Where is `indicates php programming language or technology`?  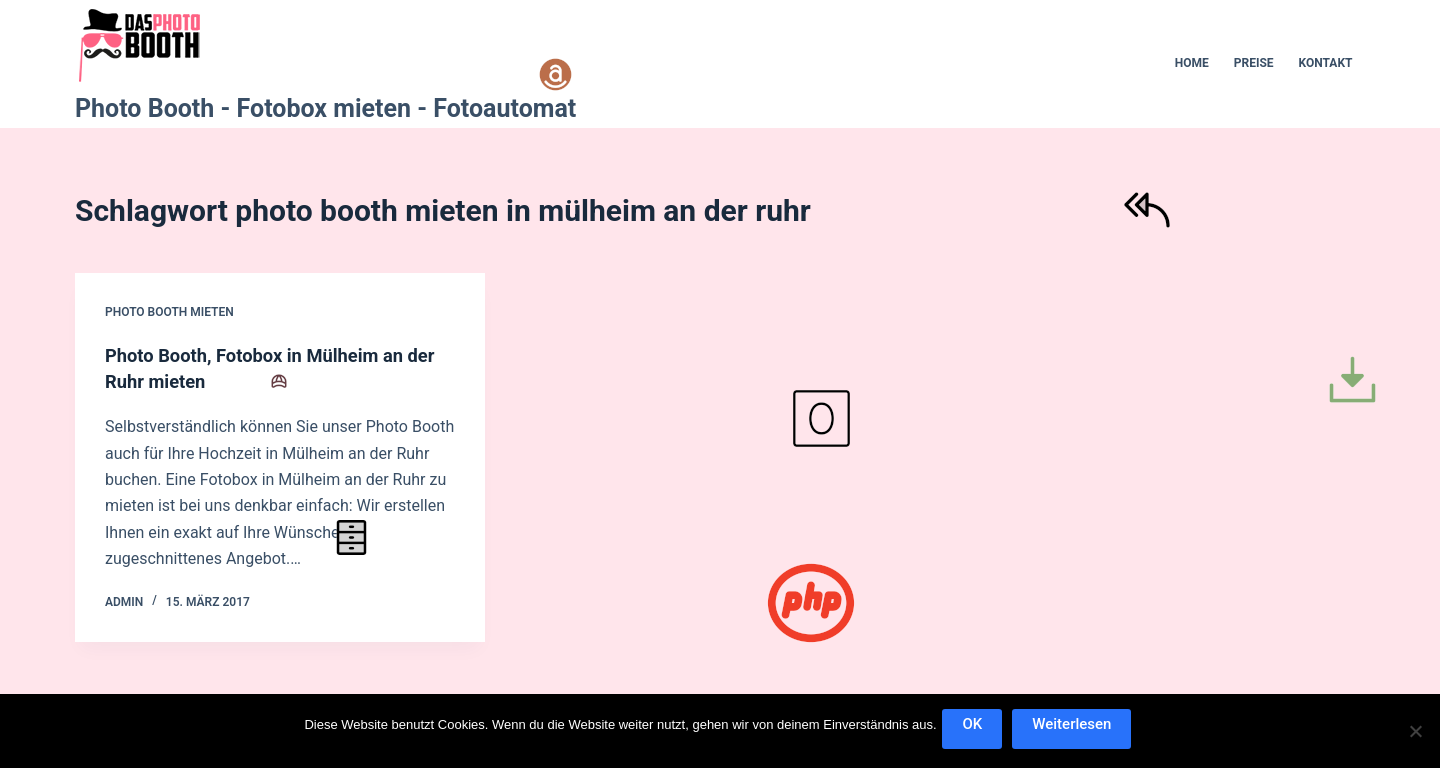
indicates php programming language or technology is located at coordinates (811, 603).